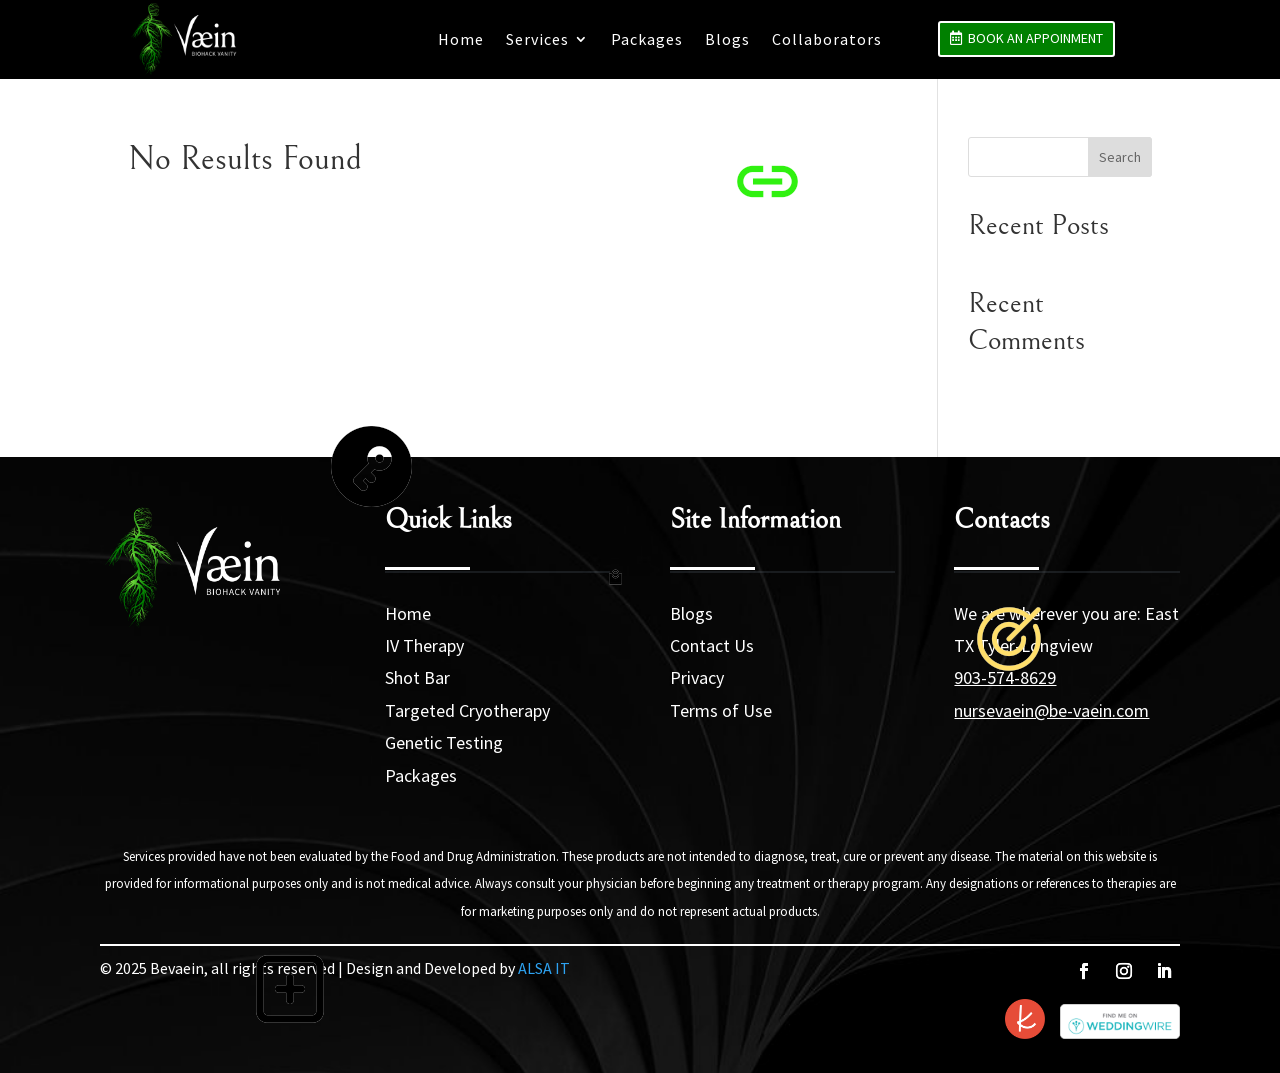 The width and height of the screenshot is (1280, 1073). What do you see at coordinates (615, 577) in the screenshot?
I see `open shopping or store section` at bounding box center [615, 577].